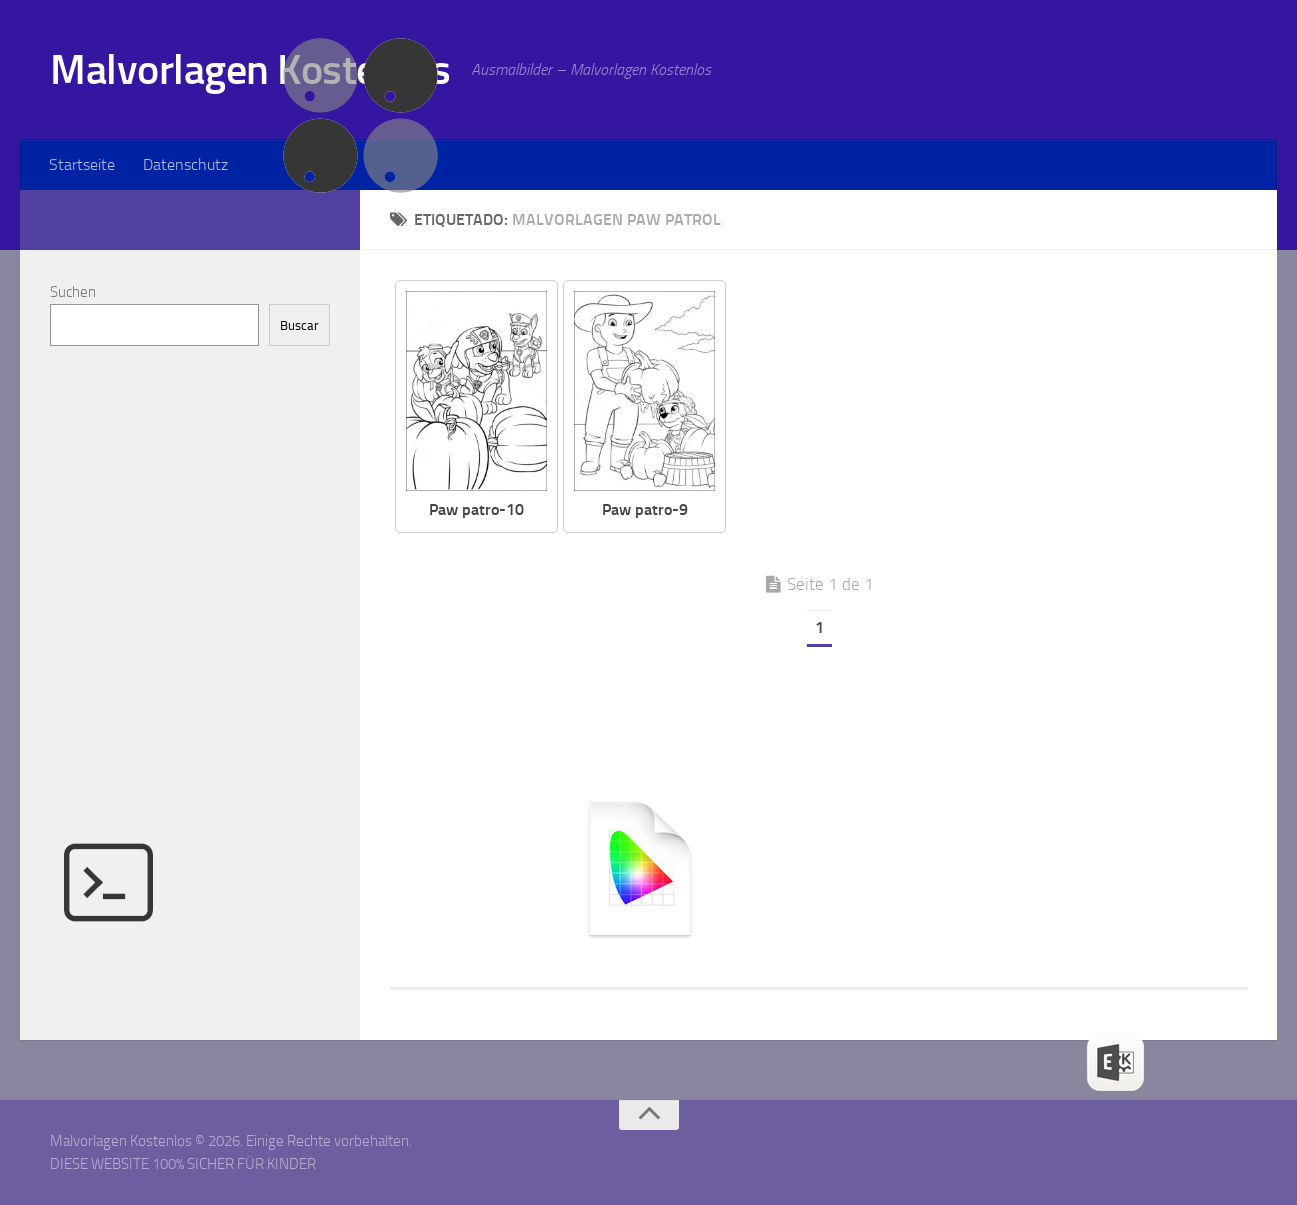 The image size is (1297, 1205). Describe the element at coordinates (640, 872) in the screenshot. I see `open color sync profile settings` at that location.